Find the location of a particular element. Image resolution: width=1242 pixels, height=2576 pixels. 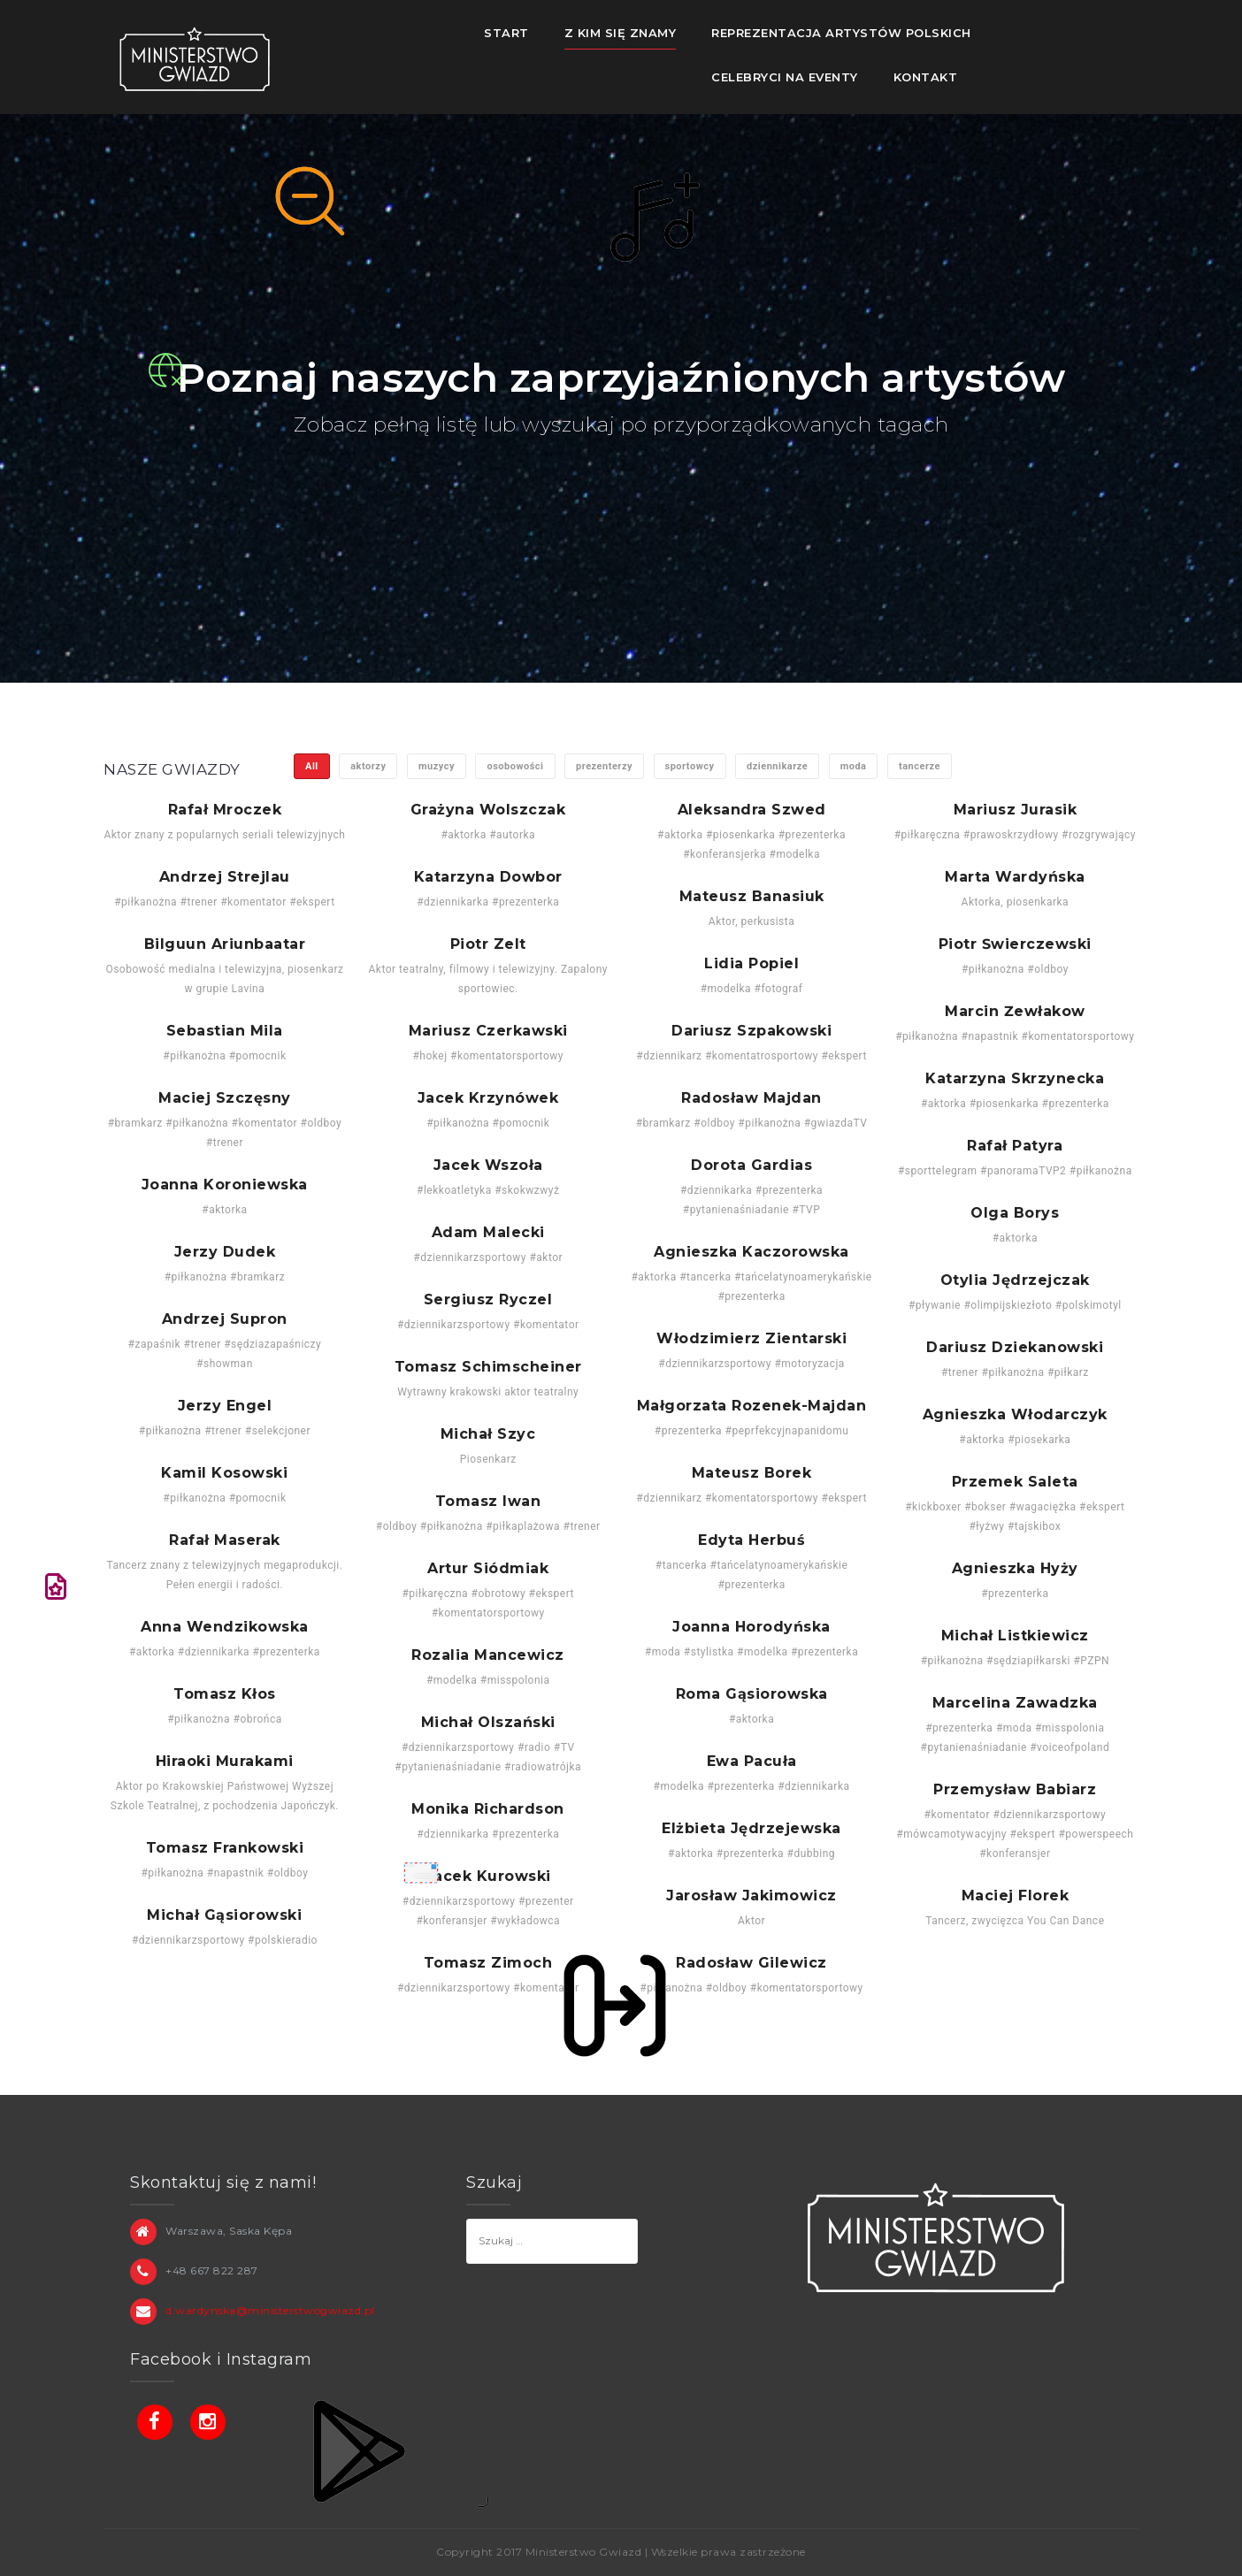

adjust bottom-right corner radius is located at coordinates (483, 2502).